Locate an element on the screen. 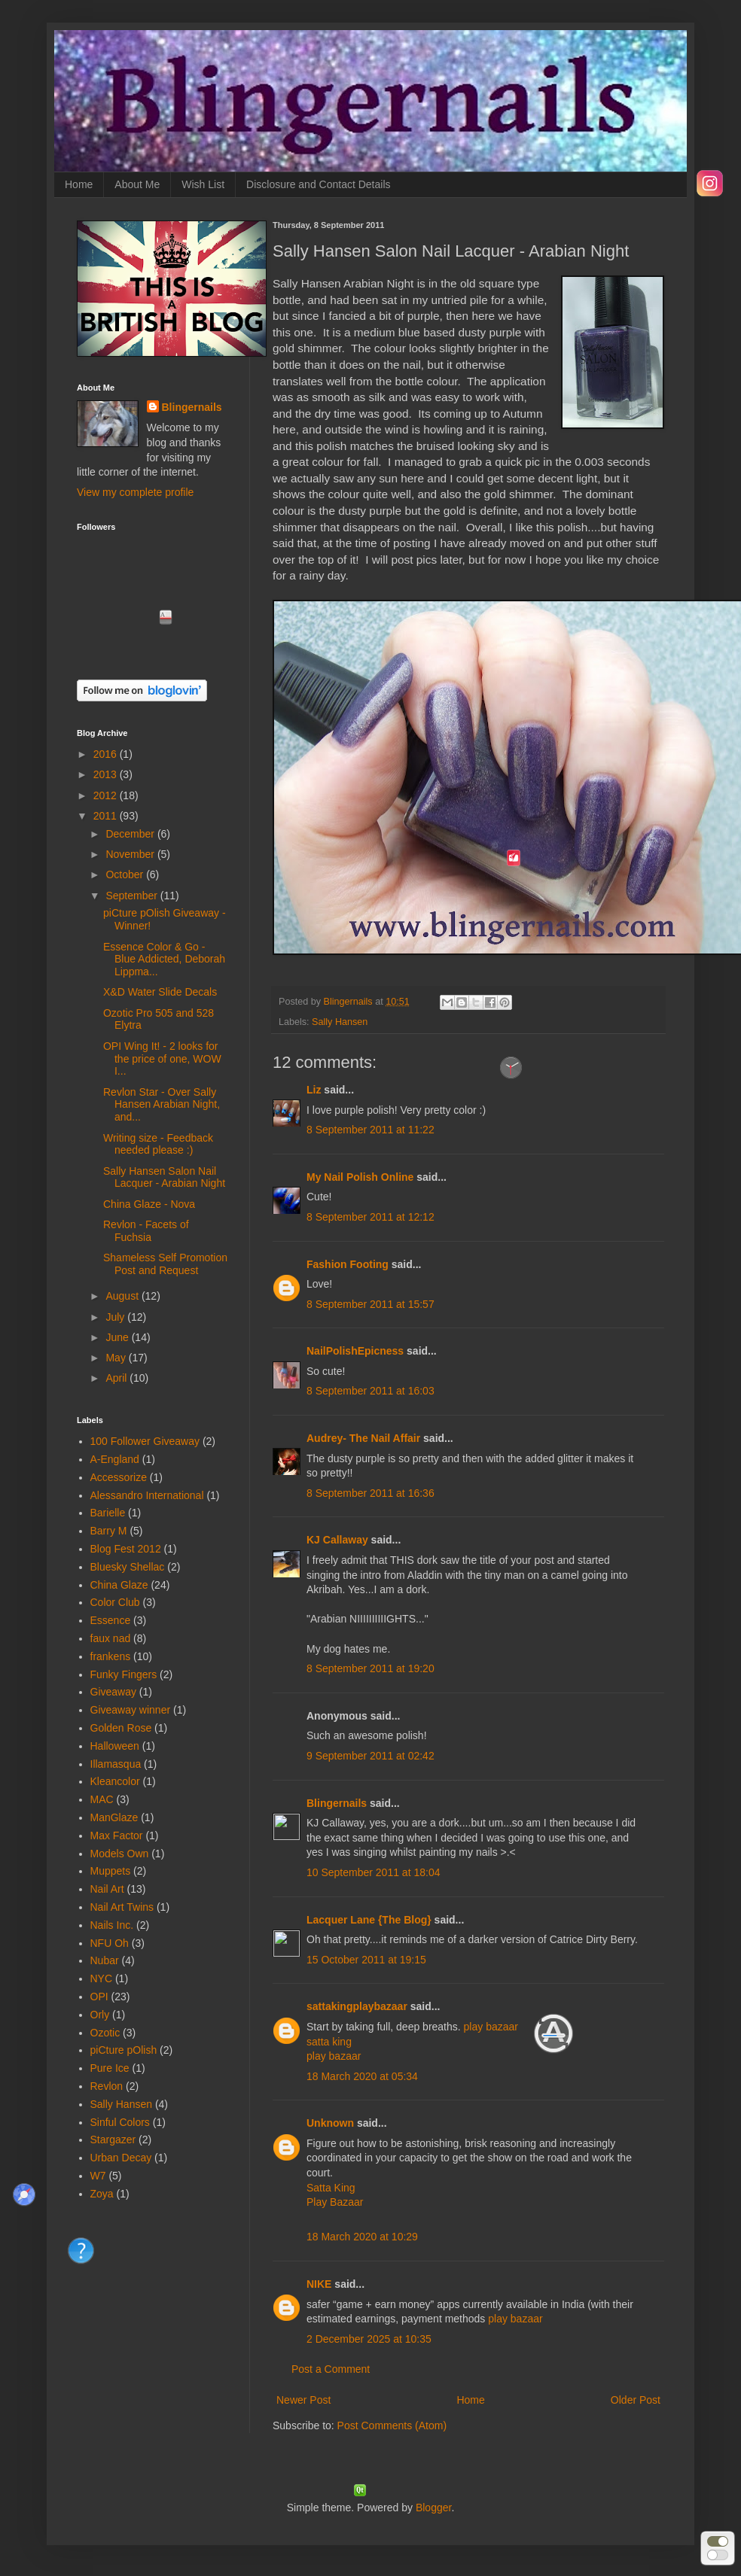 This screenshot has width=741, height=2576. open the Instagram app is located at coordinates (709, 183).